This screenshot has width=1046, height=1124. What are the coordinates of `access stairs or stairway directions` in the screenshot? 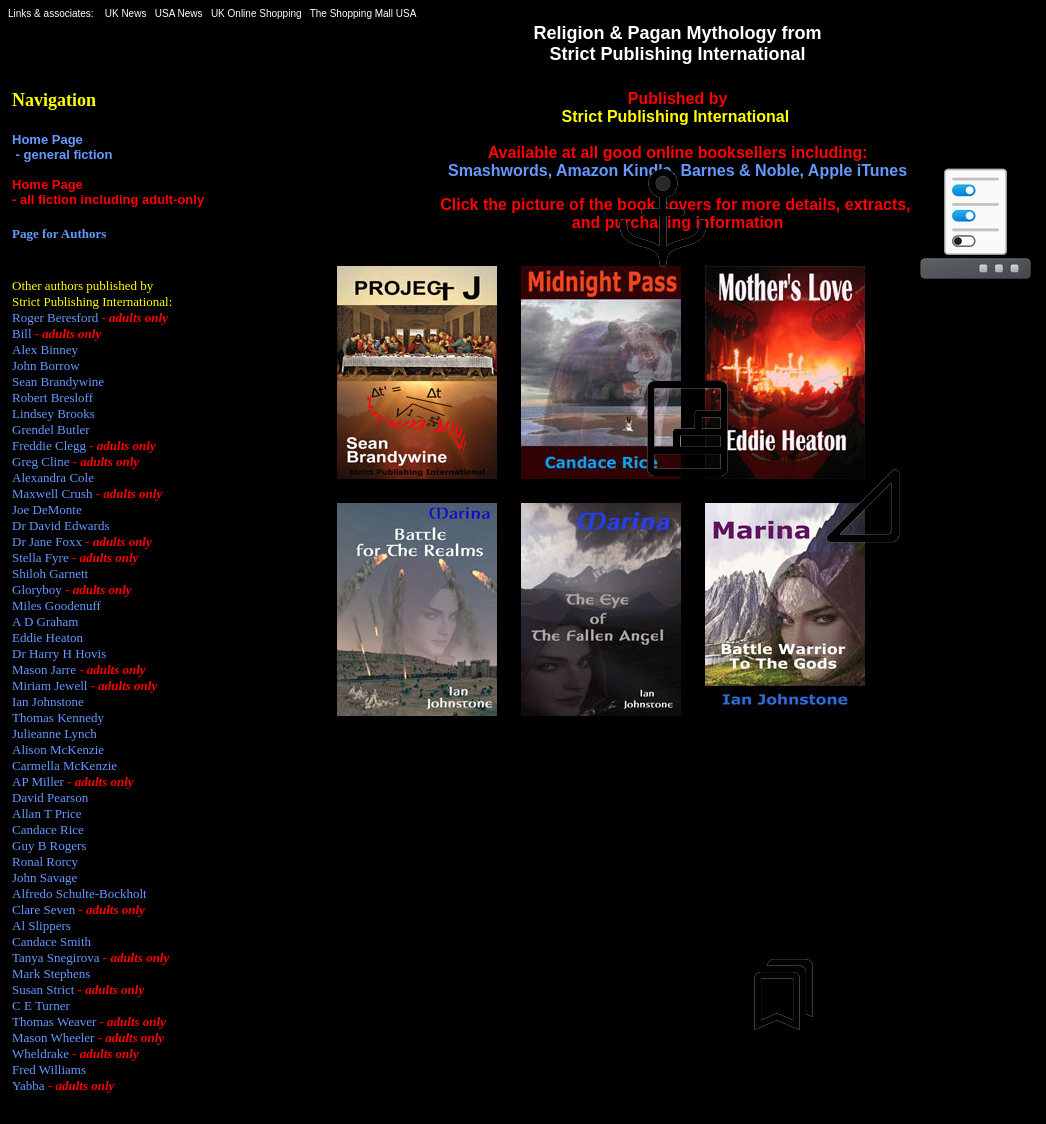 It's located at (687, 428).